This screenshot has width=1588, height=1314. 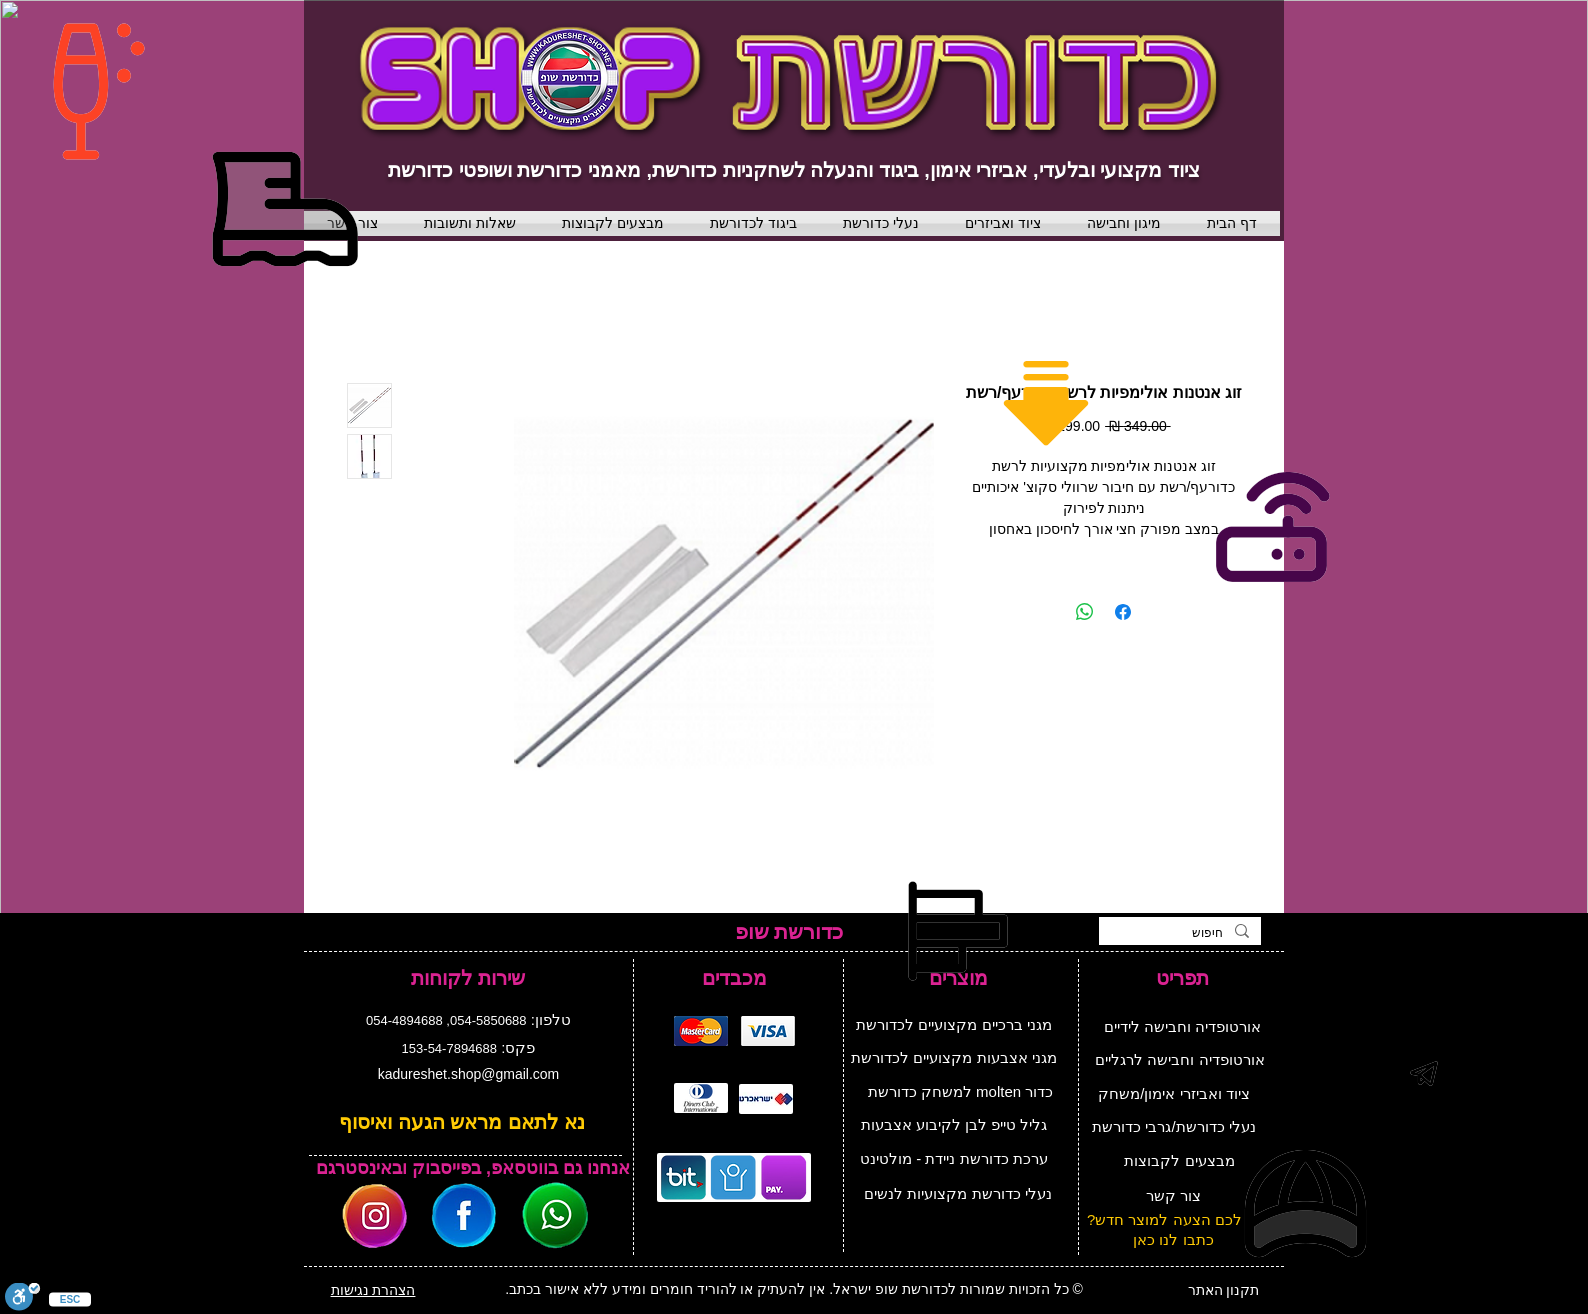 What do you see at coordinates (85, 91) in the screenshot?
I see `celebrate an achievement or milestone` at bounding box center [85, 91].